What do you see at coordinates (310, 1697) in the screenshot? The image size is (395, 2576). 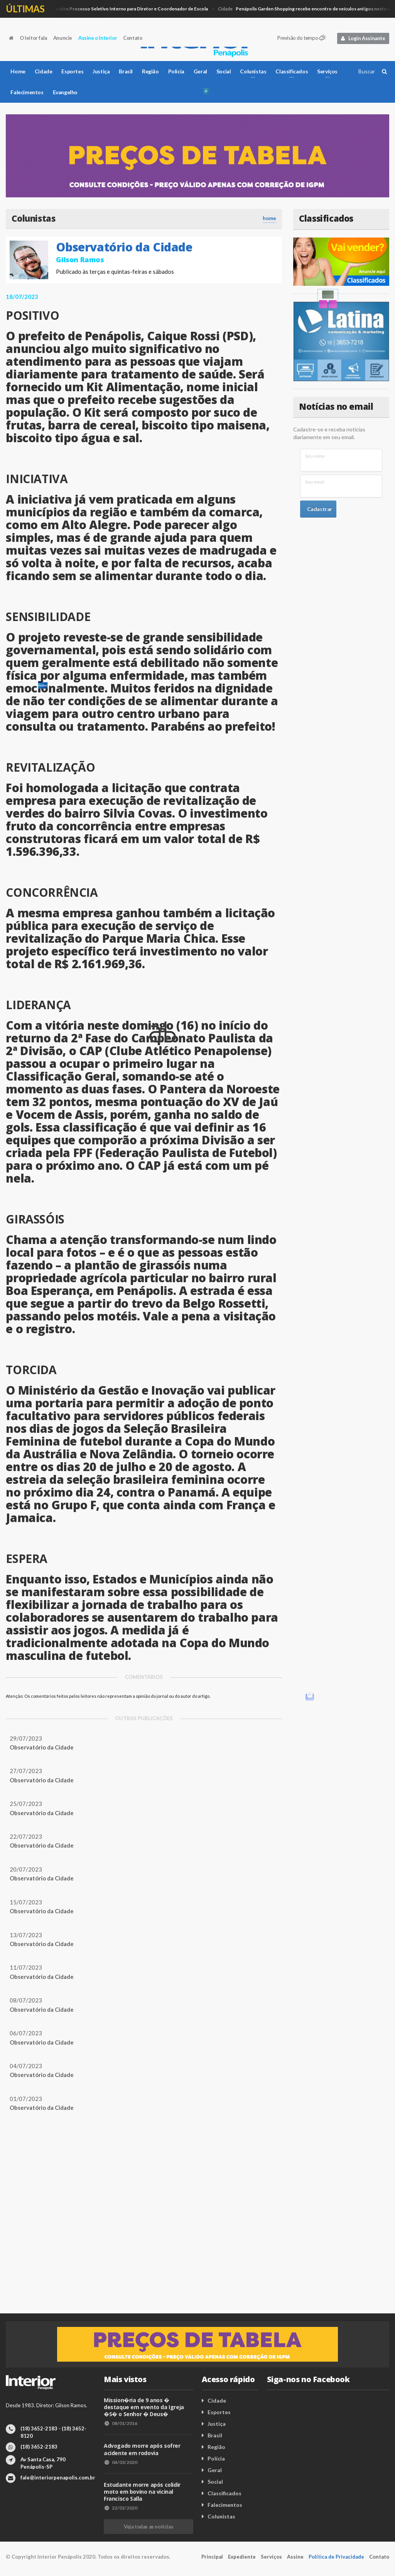 I see `indicates a message has been read` at bounding box center [310, 1697].